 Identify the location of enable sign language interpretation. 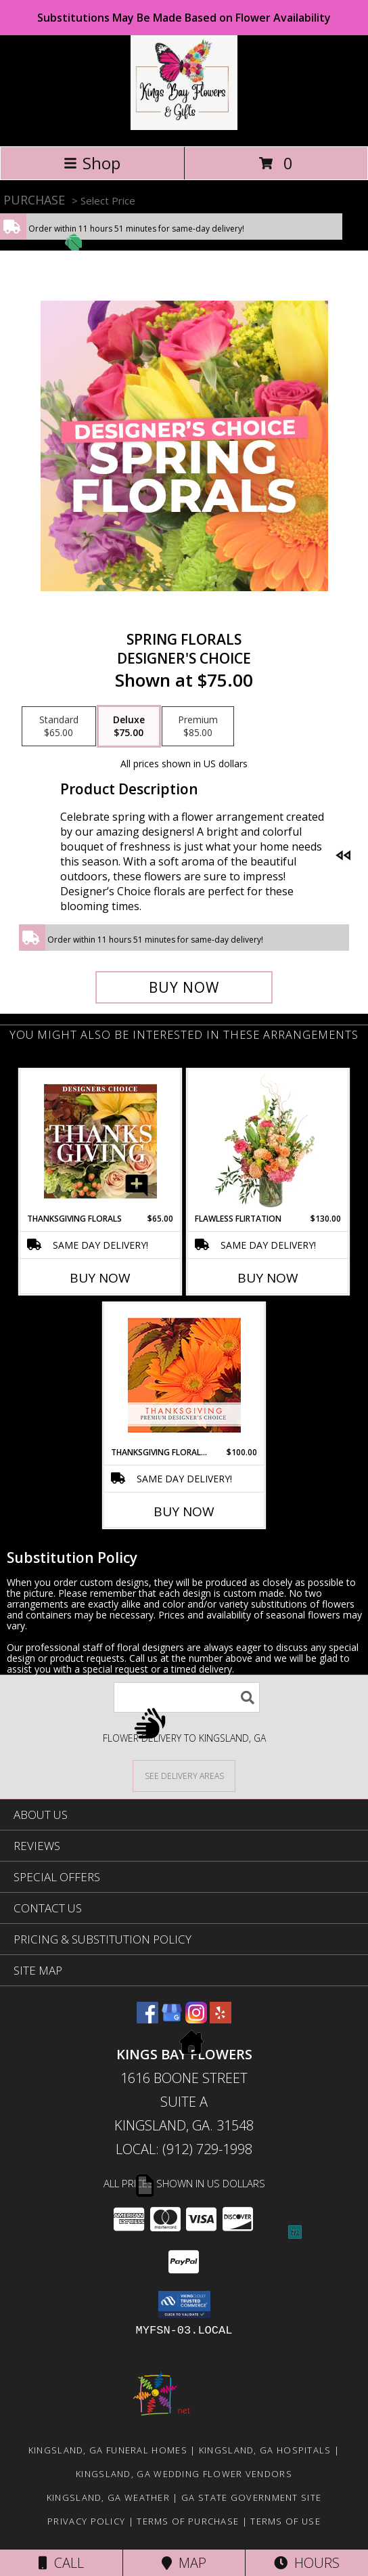
(150, 1723).